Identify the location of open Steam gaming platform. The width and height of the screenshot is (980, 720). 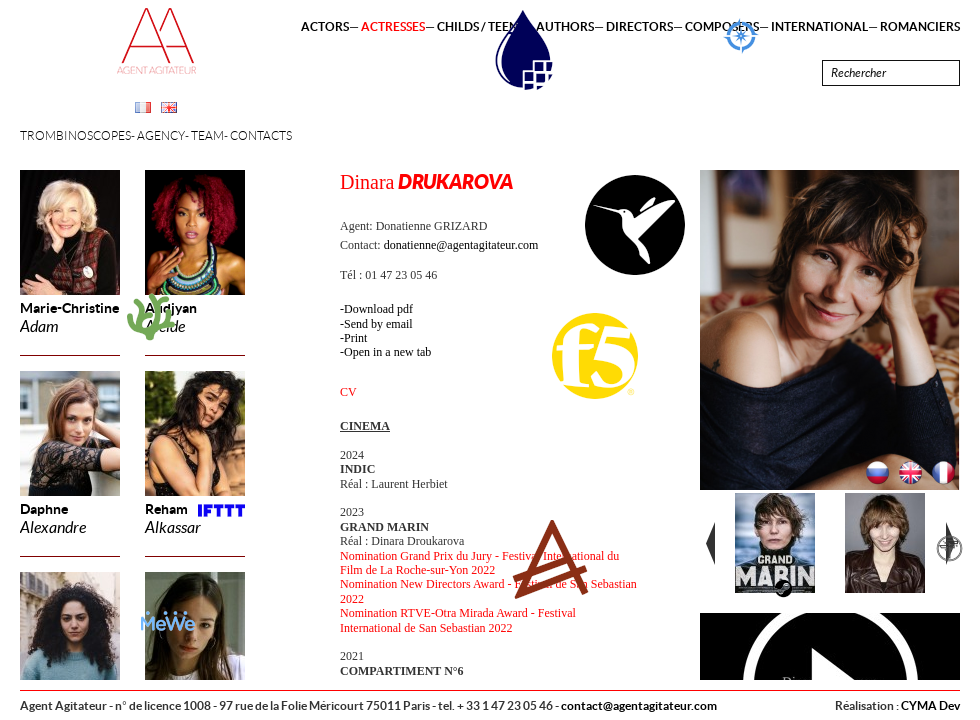
(783, 588).